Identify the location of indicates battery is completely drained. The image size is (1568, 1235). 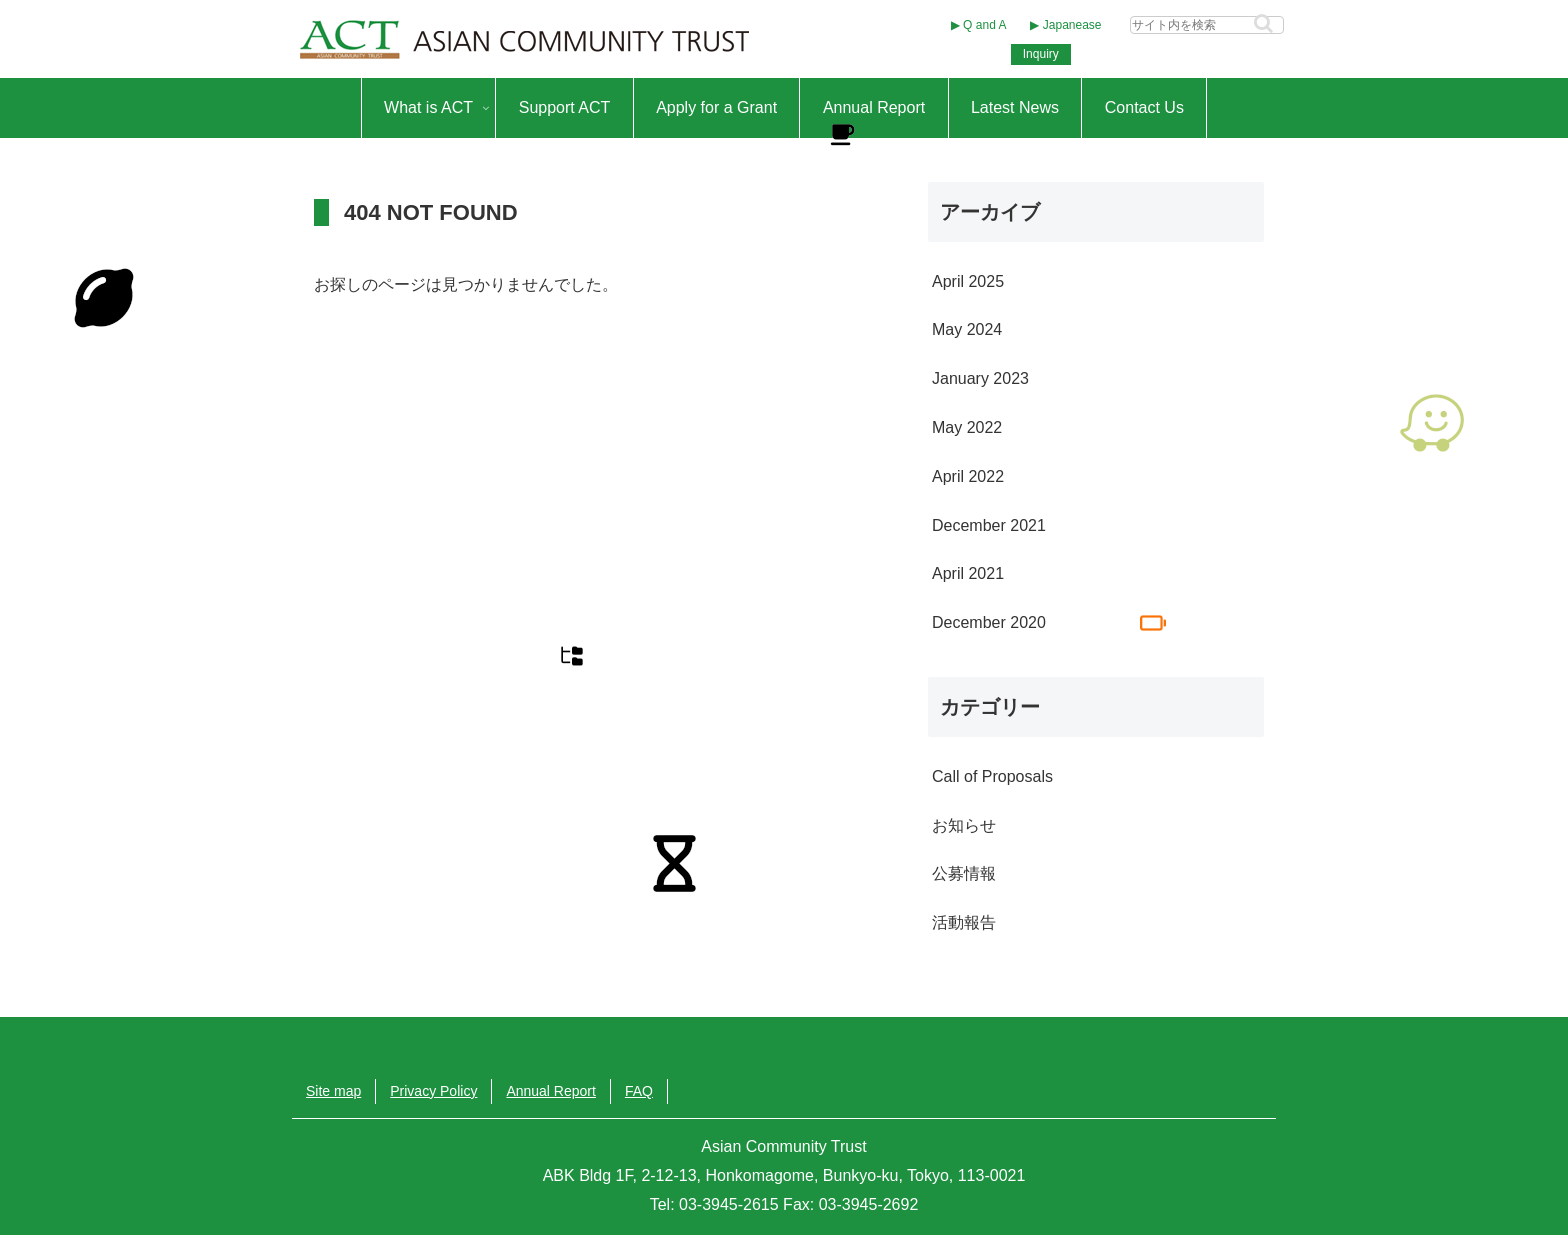
(1153, 623).